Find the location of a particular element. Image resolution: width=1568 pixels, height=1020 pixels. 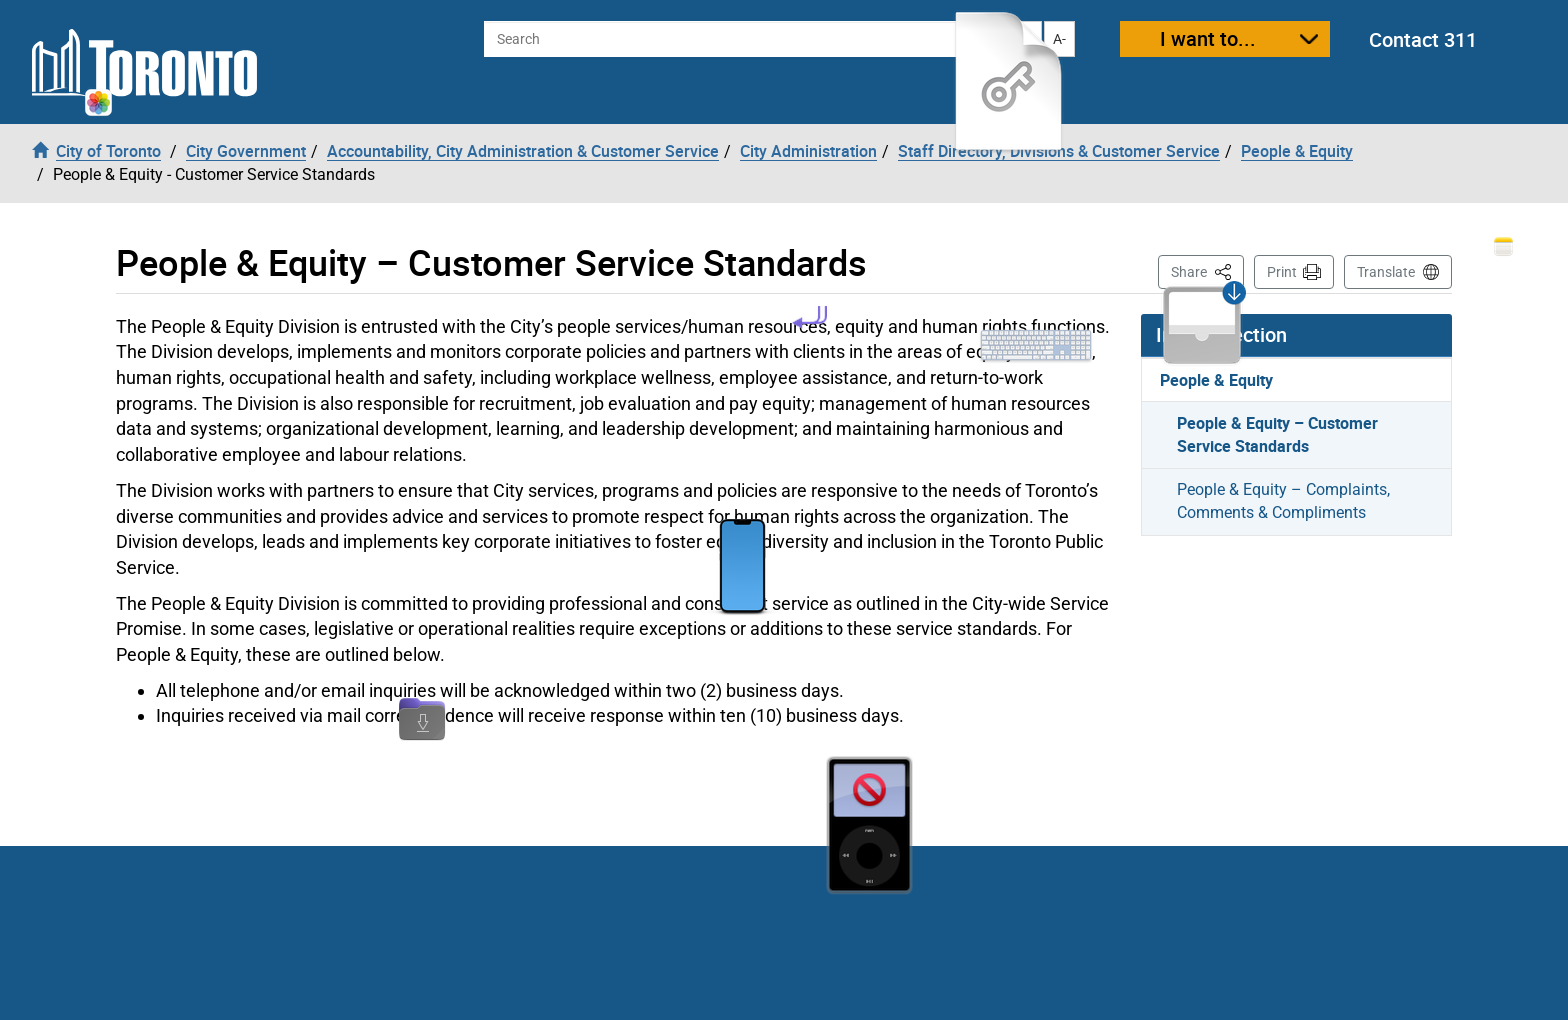

indicates a connected iPhone device is located at coordinates (742, 567).